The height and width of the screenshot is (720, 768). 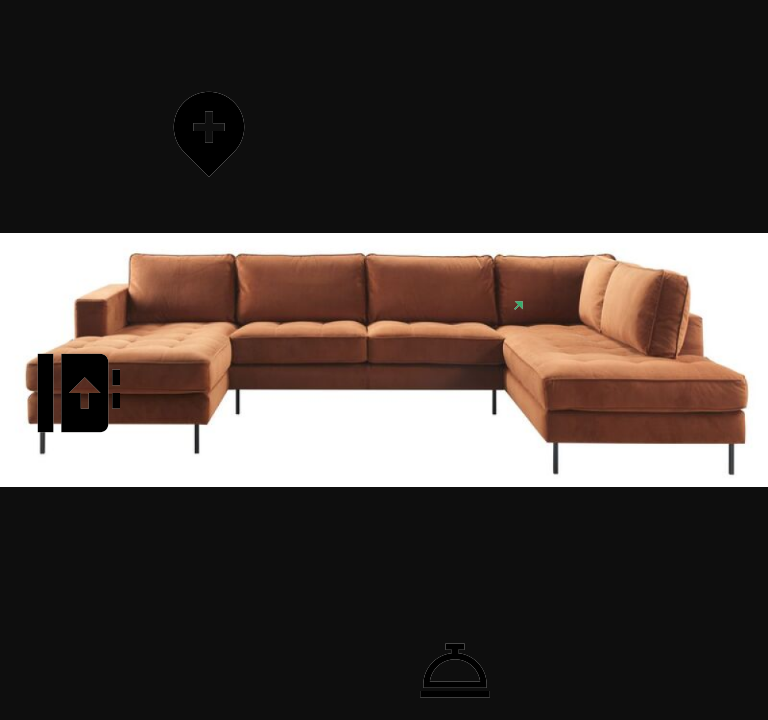 What do you see at coordinates (455, 672) in the screenshot?
I see `request customer service or support` at bounding box center [455, 672].